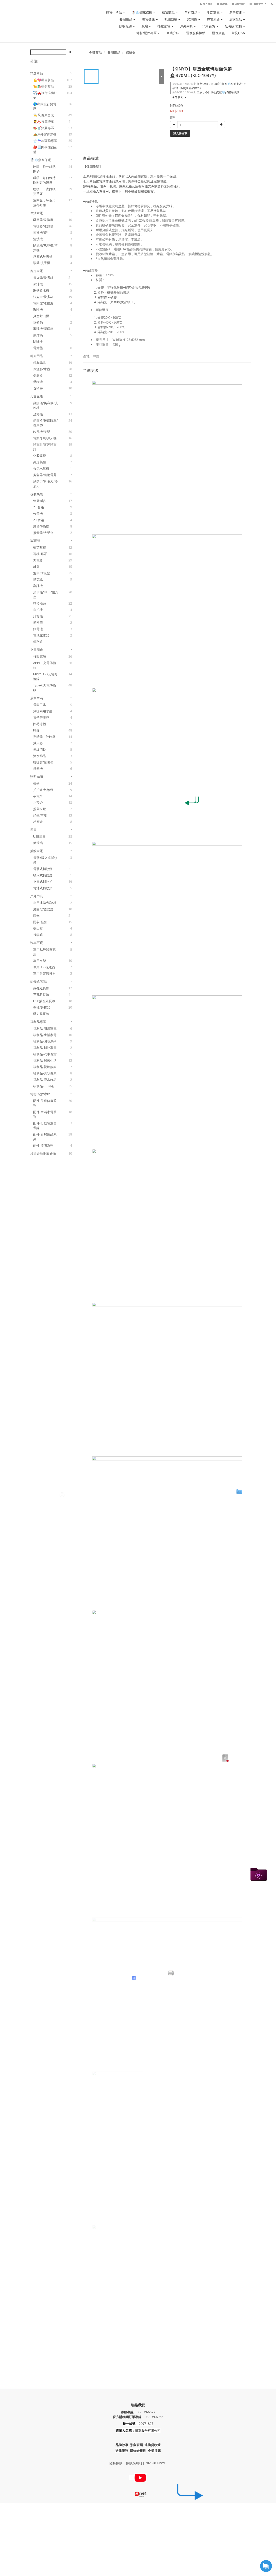 The image size is (276, 2576). I want to click on print the current document, so click(171, 1973).